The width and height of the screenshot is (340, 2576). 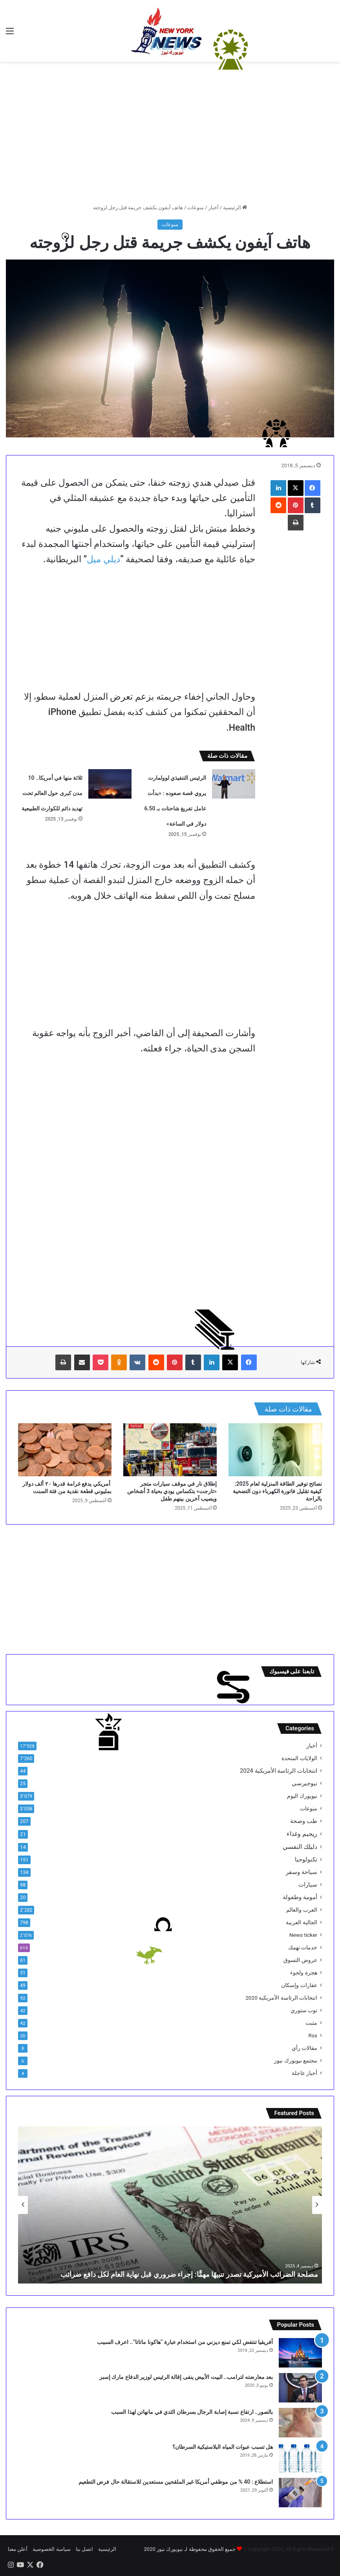 What do you see at coordinates (149, 1955) in the screenshot?
I see `sparrow character or bird companion in a game` at bounding box center [149, 1955].